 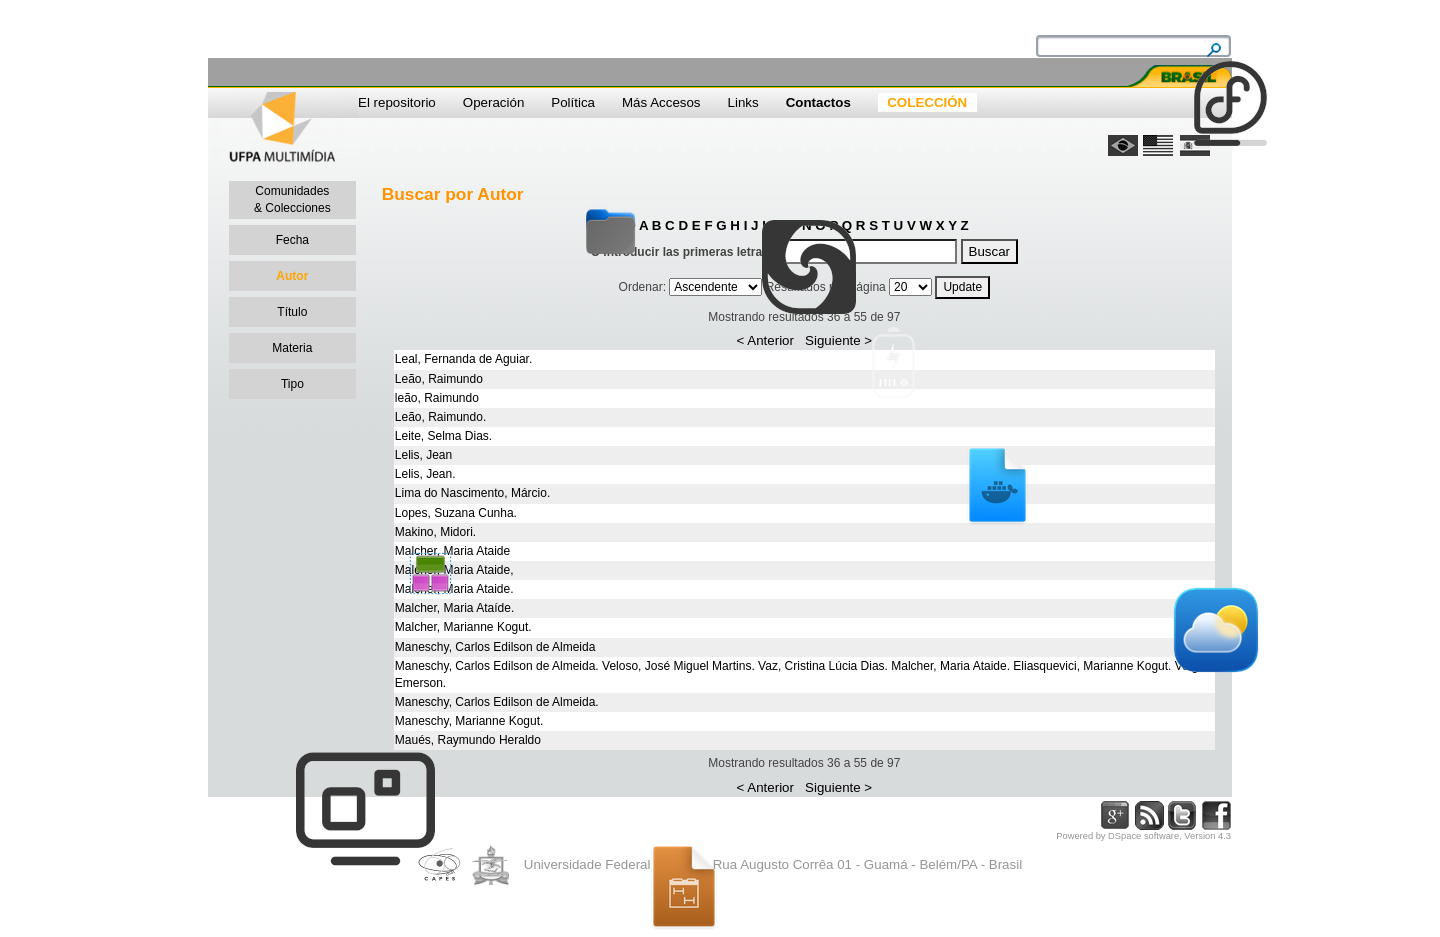 I want to click on open meld file comparison tool, so click(x=809, y=267).